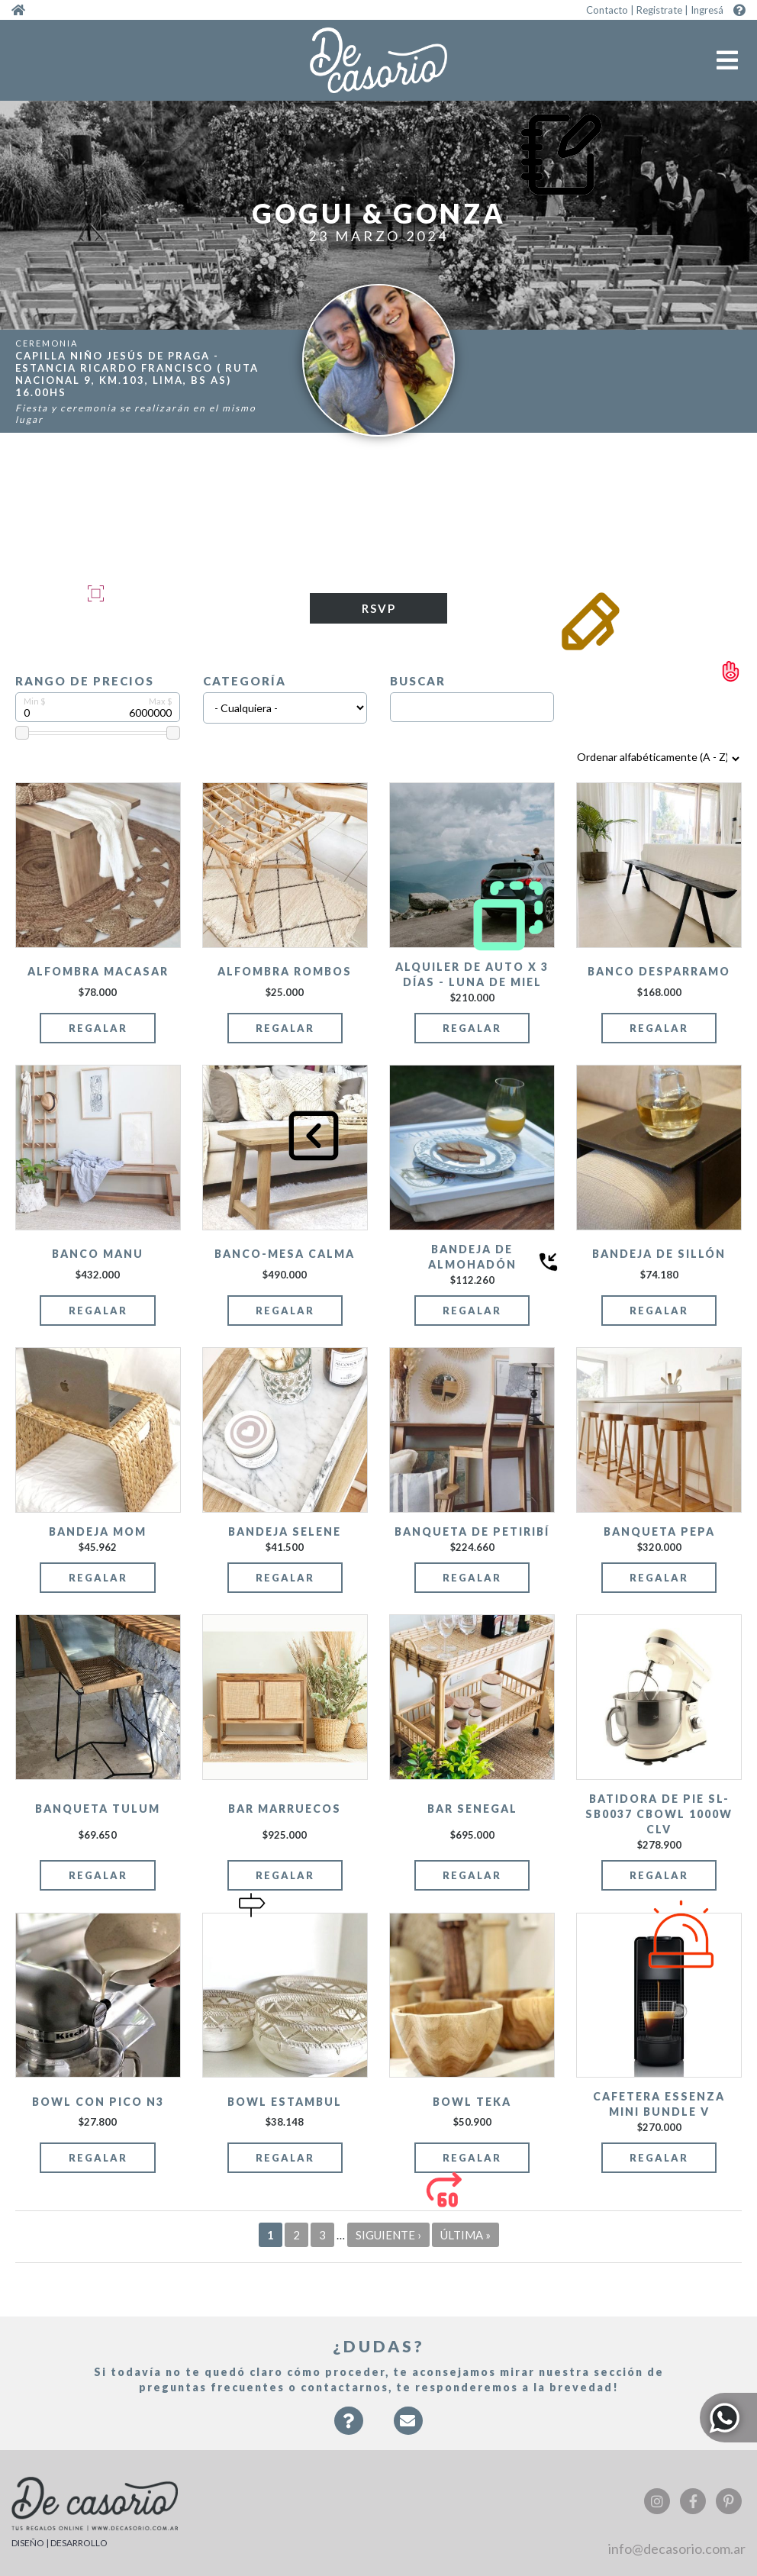  I want to click on scan a document or QR code, so click(95, 593).